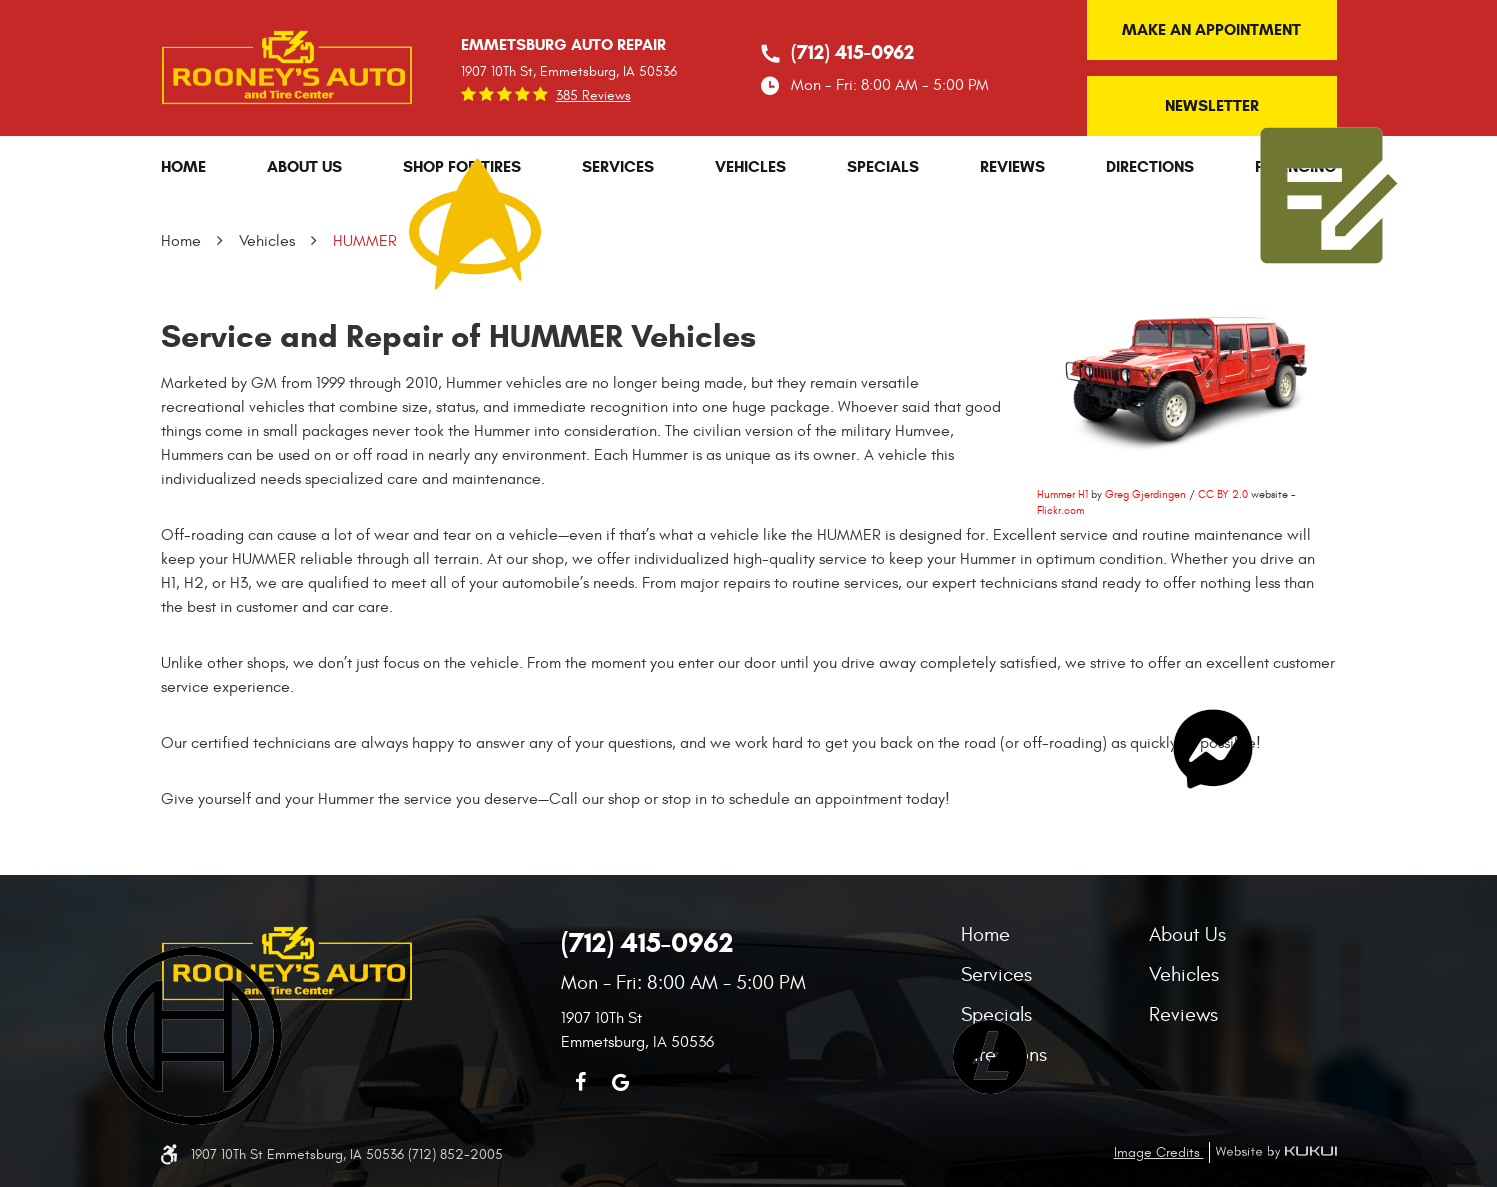 The height and width of the screenshot is (1187, 1497). I want to click on open Facebook Messenger, so click(1213, 749).